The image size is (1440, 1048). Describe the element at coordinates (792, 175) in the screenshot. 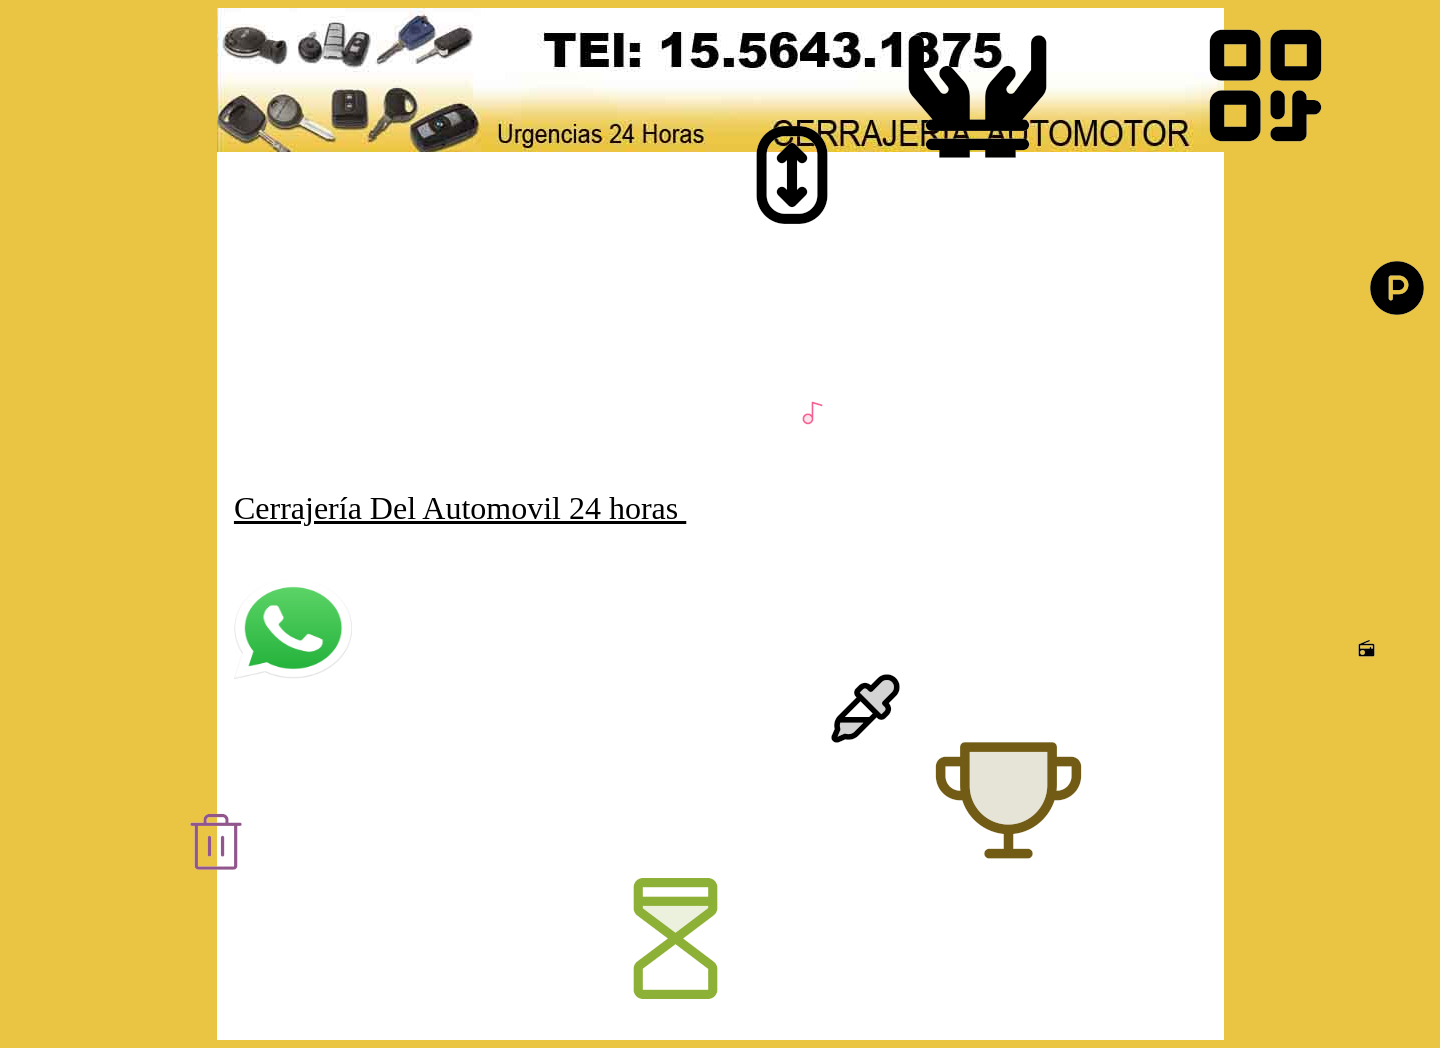

I see `scroll up or down on the page` at that location.